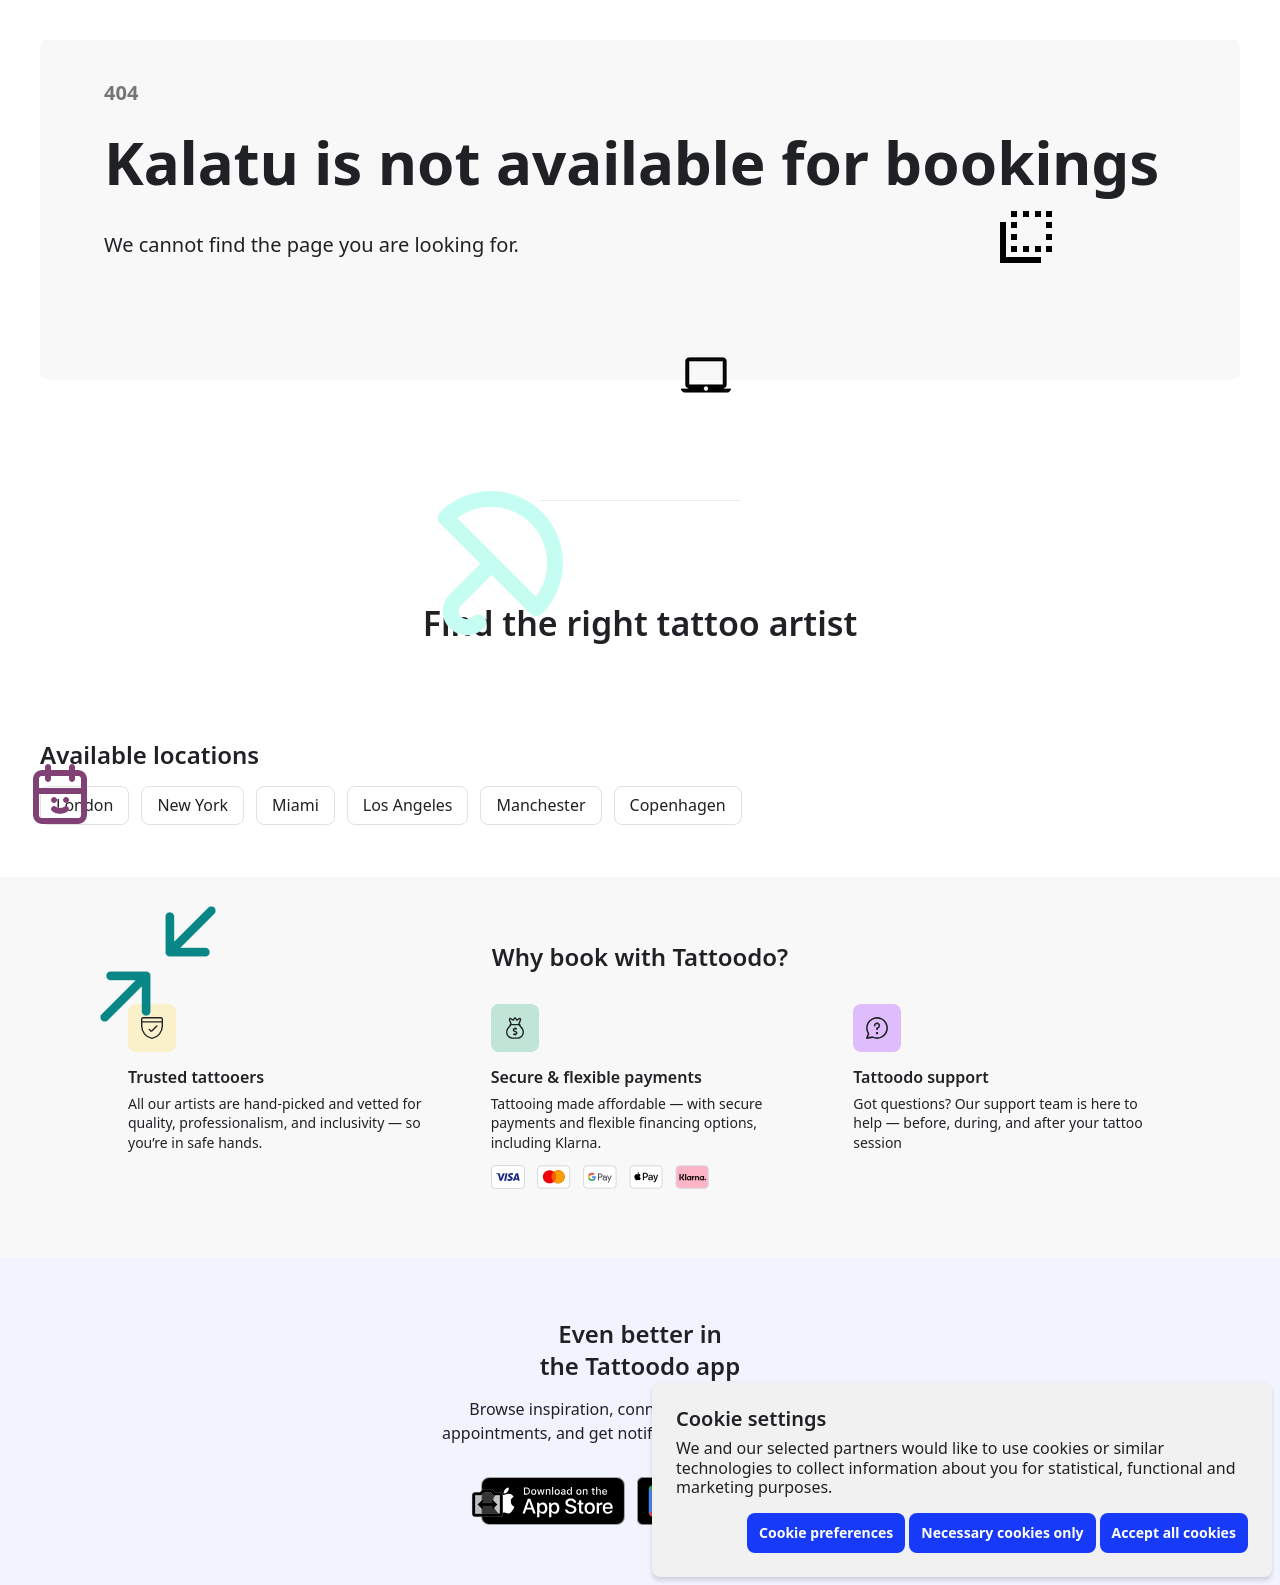 The width and height of the screenshot is (1280, 1585). I want to click on send element to back of layer stack, so click(1026, 237).